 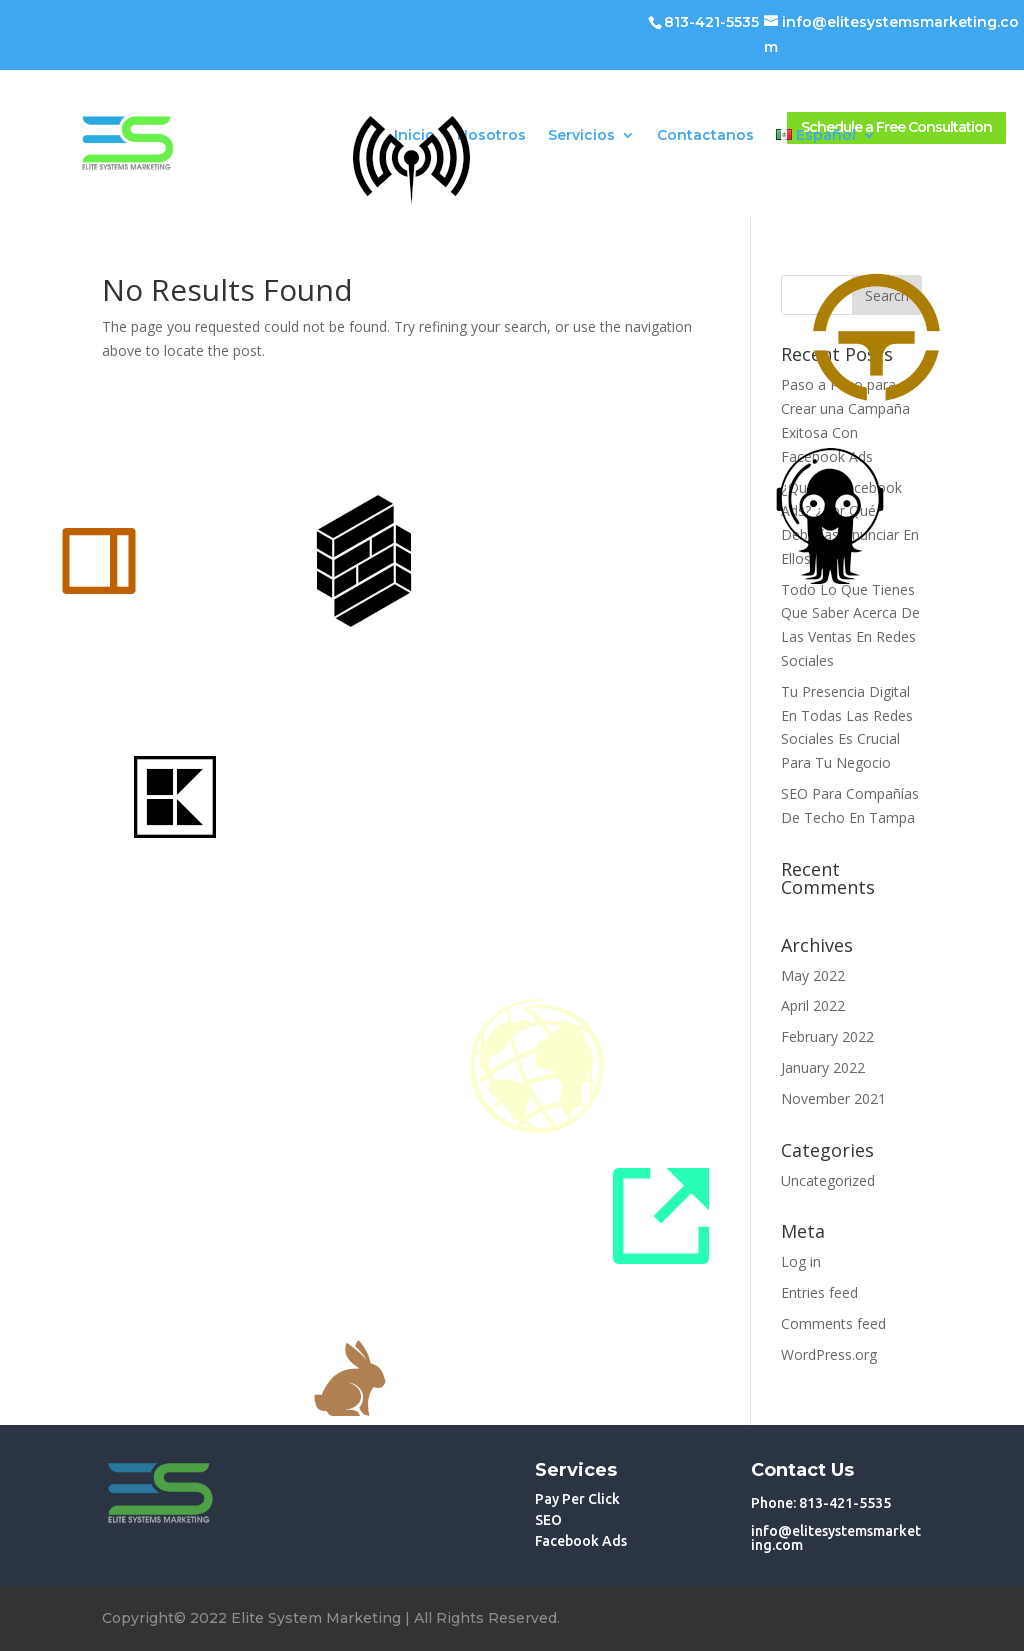 What do you see at coordinates (175, 797) in the screenshot?
I see `open the Kaufland app` at bounding box center [175, 797].